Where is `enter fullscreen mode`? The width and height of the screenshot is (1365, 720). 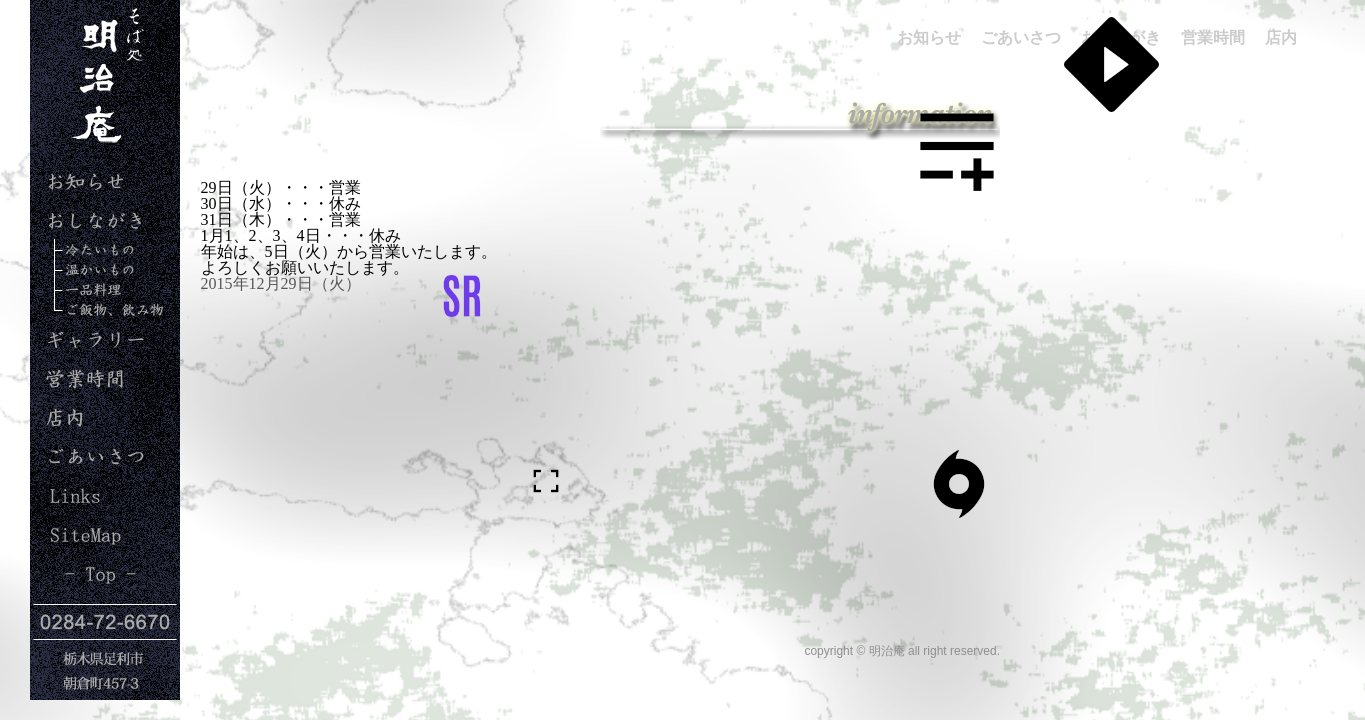 enter fullscreen mode is located at coordinates (546, 481).